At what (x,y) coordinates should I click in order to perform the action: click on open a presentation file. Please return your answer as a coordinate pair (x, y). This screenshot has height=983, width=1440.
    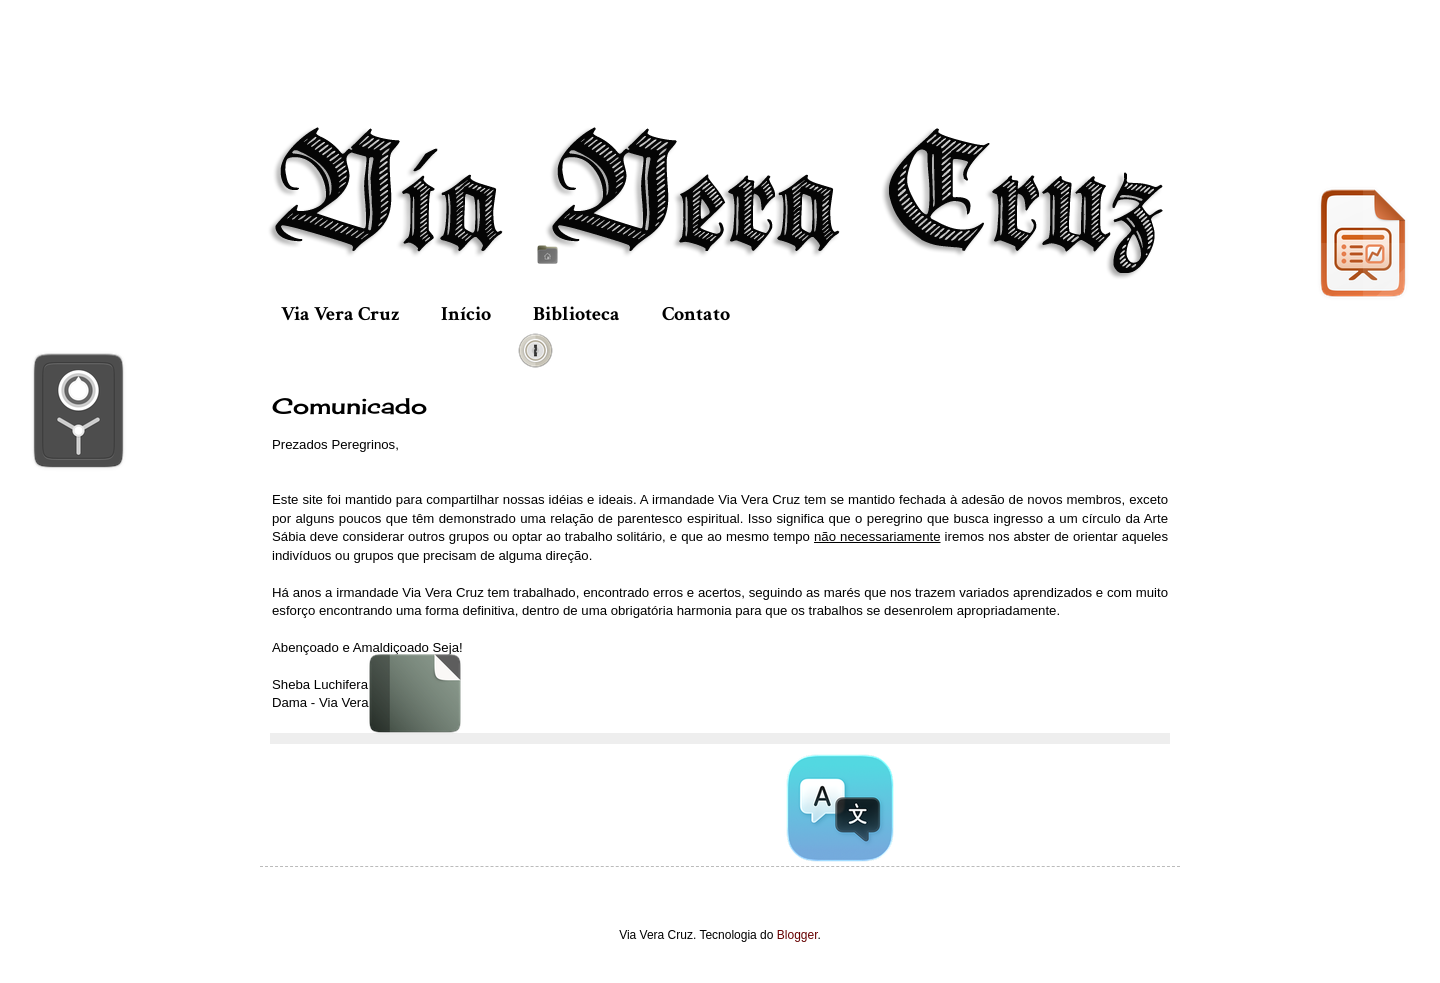
    Looking at the image, I should click on (1363, 243).